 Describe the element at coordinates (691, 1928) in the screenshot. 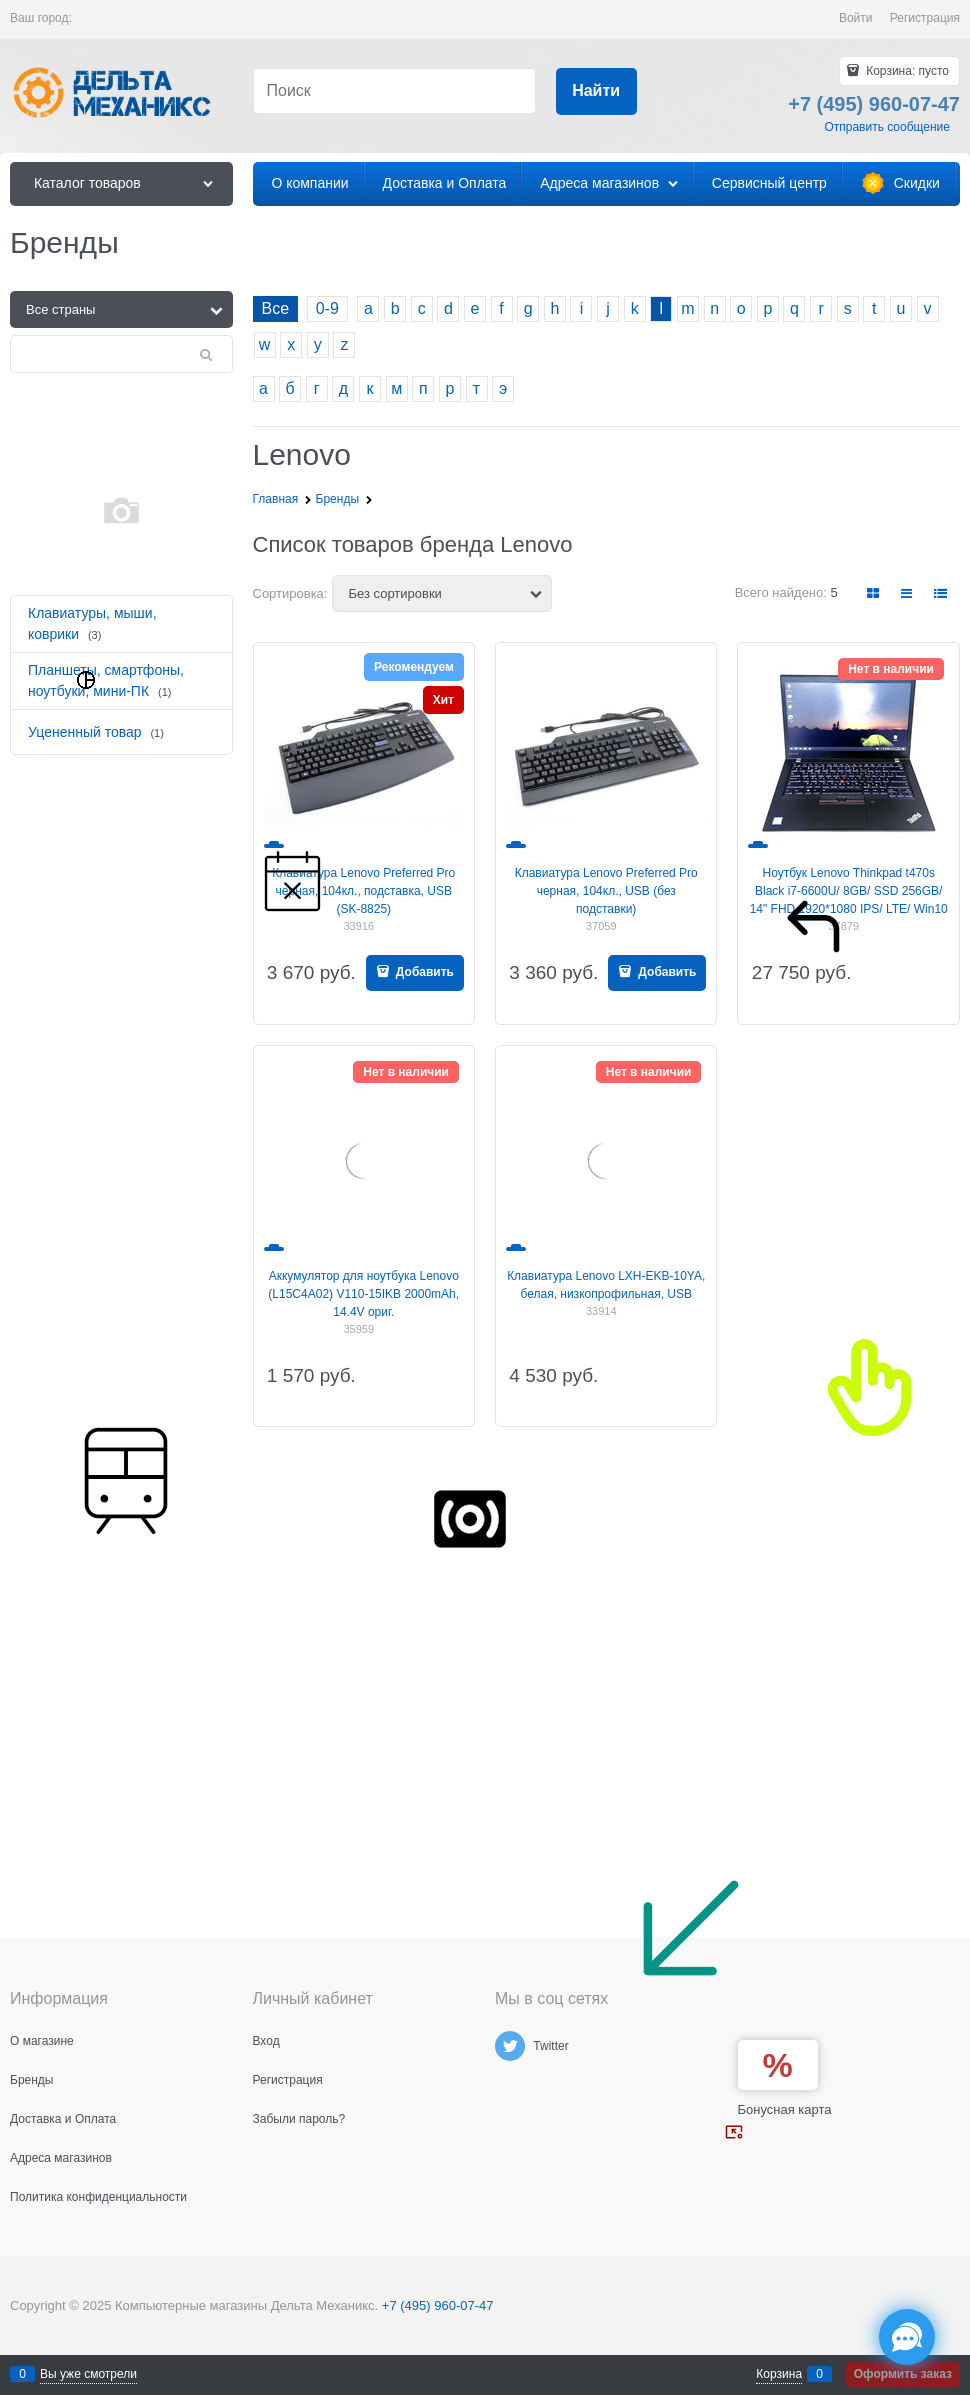

I see `navigate to the bottom-left or previous item` at that location.